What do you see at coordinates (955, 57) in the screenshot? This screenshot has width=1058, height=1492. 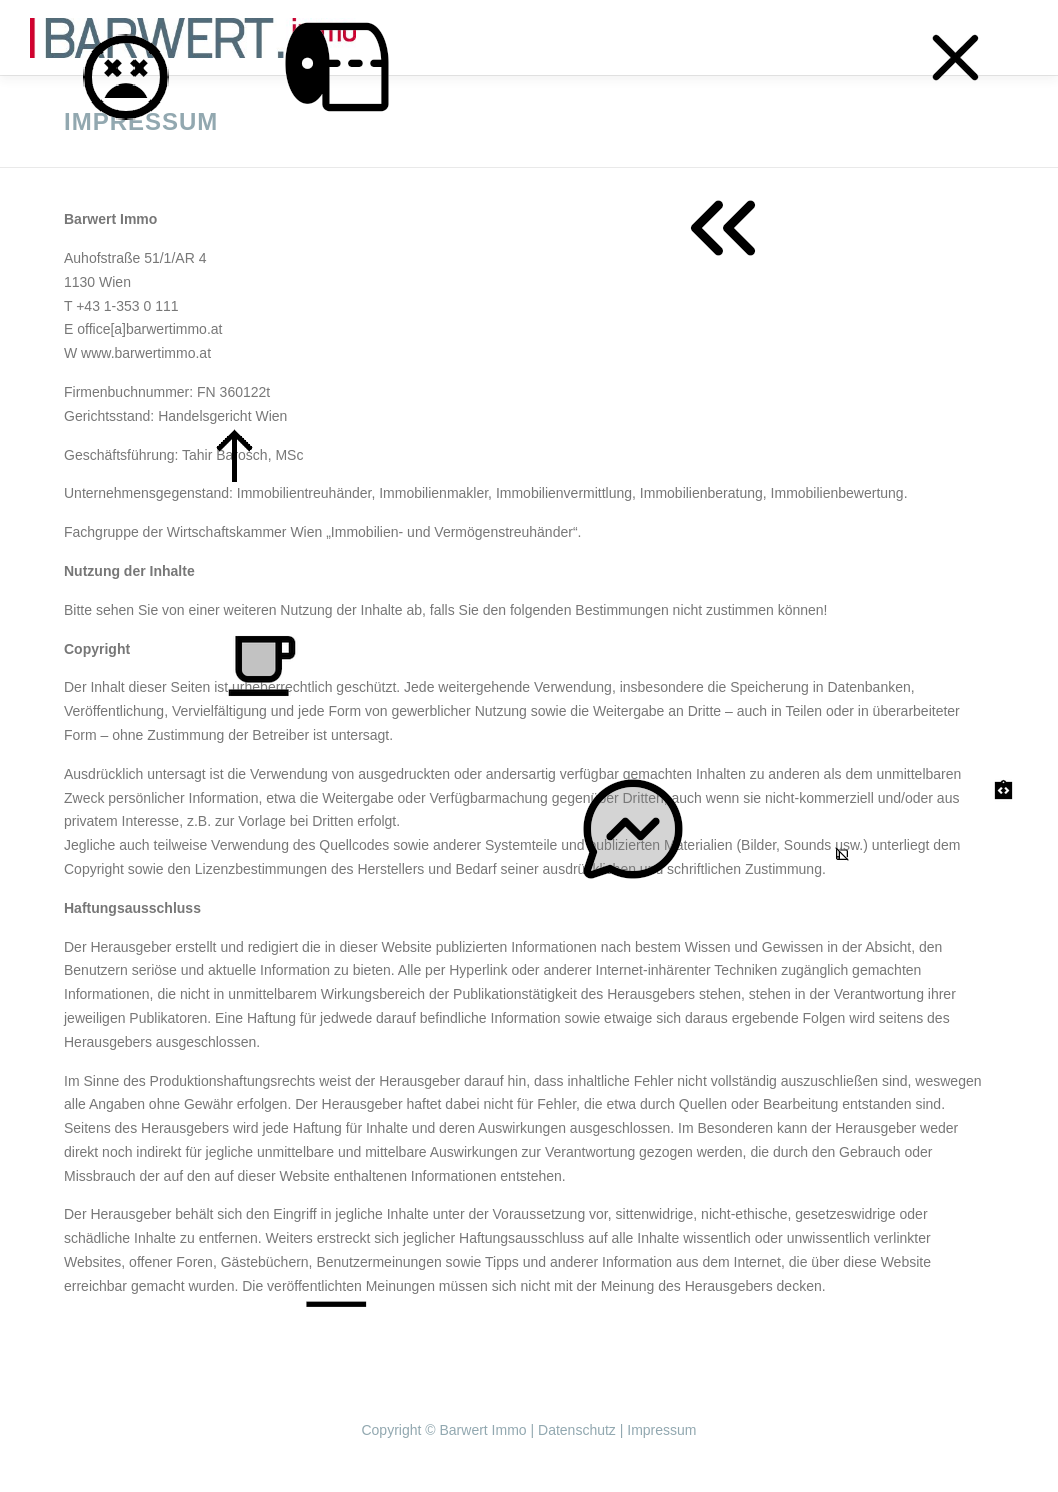 I see `close the current window or dialog` at bounding box center [955, 57].